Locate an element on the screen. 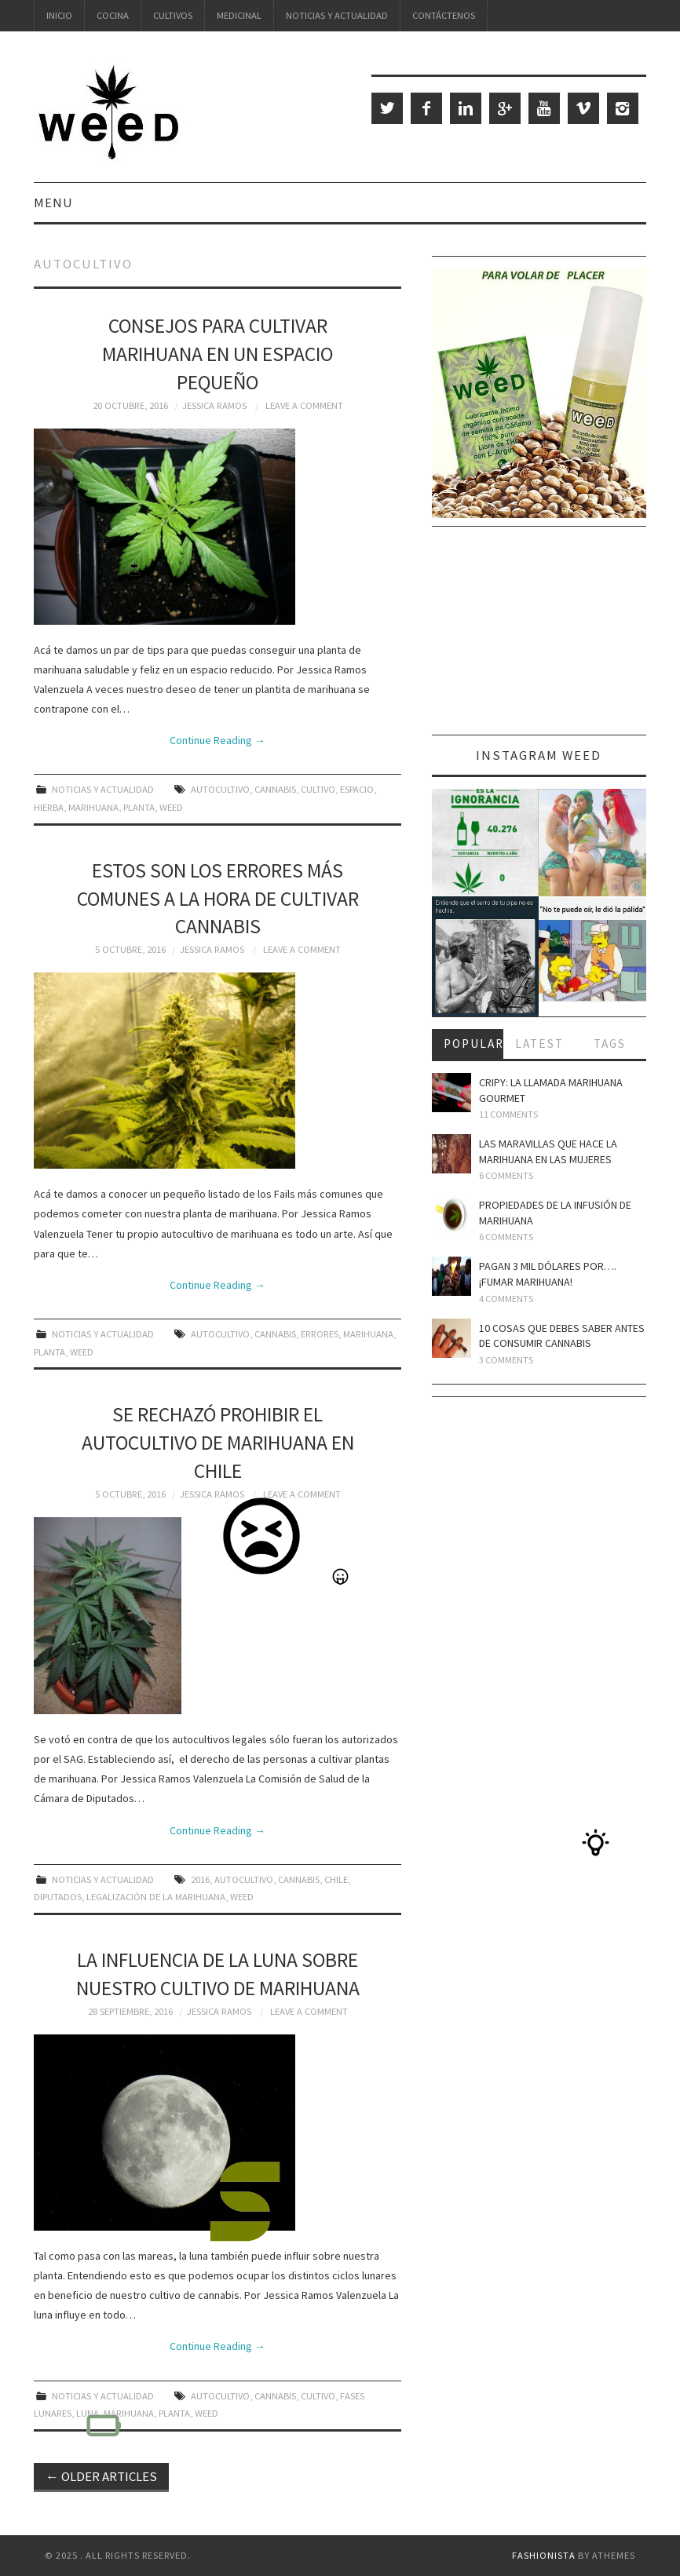 This screenshot has width=680, height=2576. sitrox brand logo is located at coordinates (245, 2202).